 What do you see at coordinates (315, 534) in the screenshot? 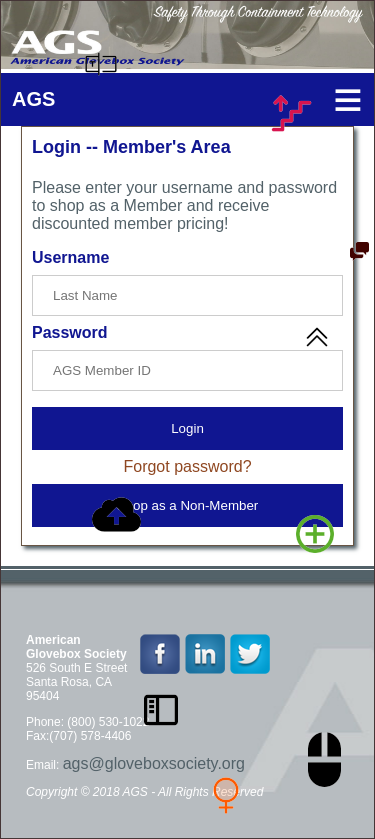
I see `add a new item` at bounding box center [315, 534].